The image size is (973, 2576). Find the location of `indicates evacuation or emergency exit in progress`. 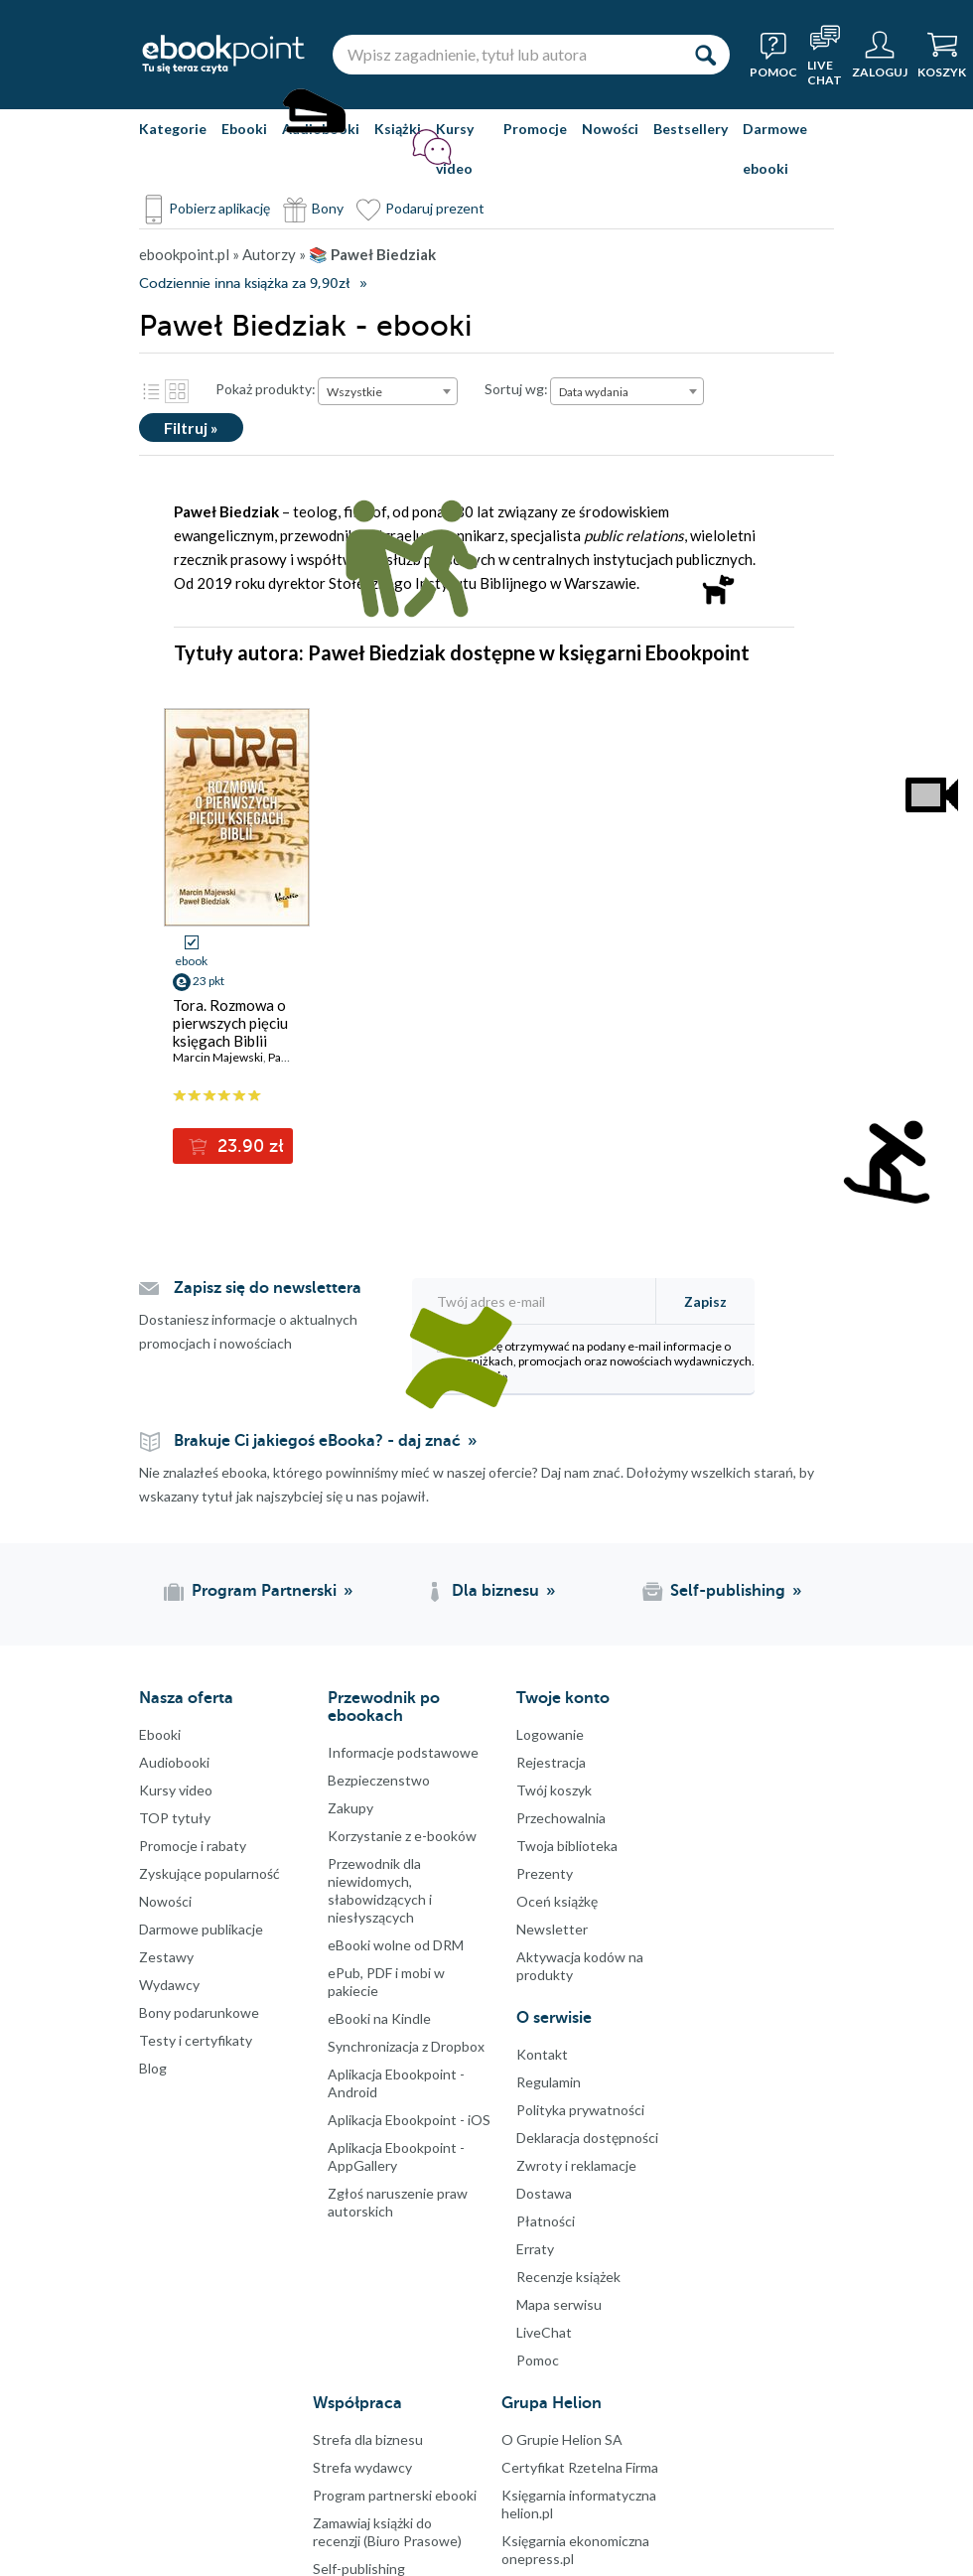

indicates evacuation or emergency exit in progress is located at coordinates (411, 558).